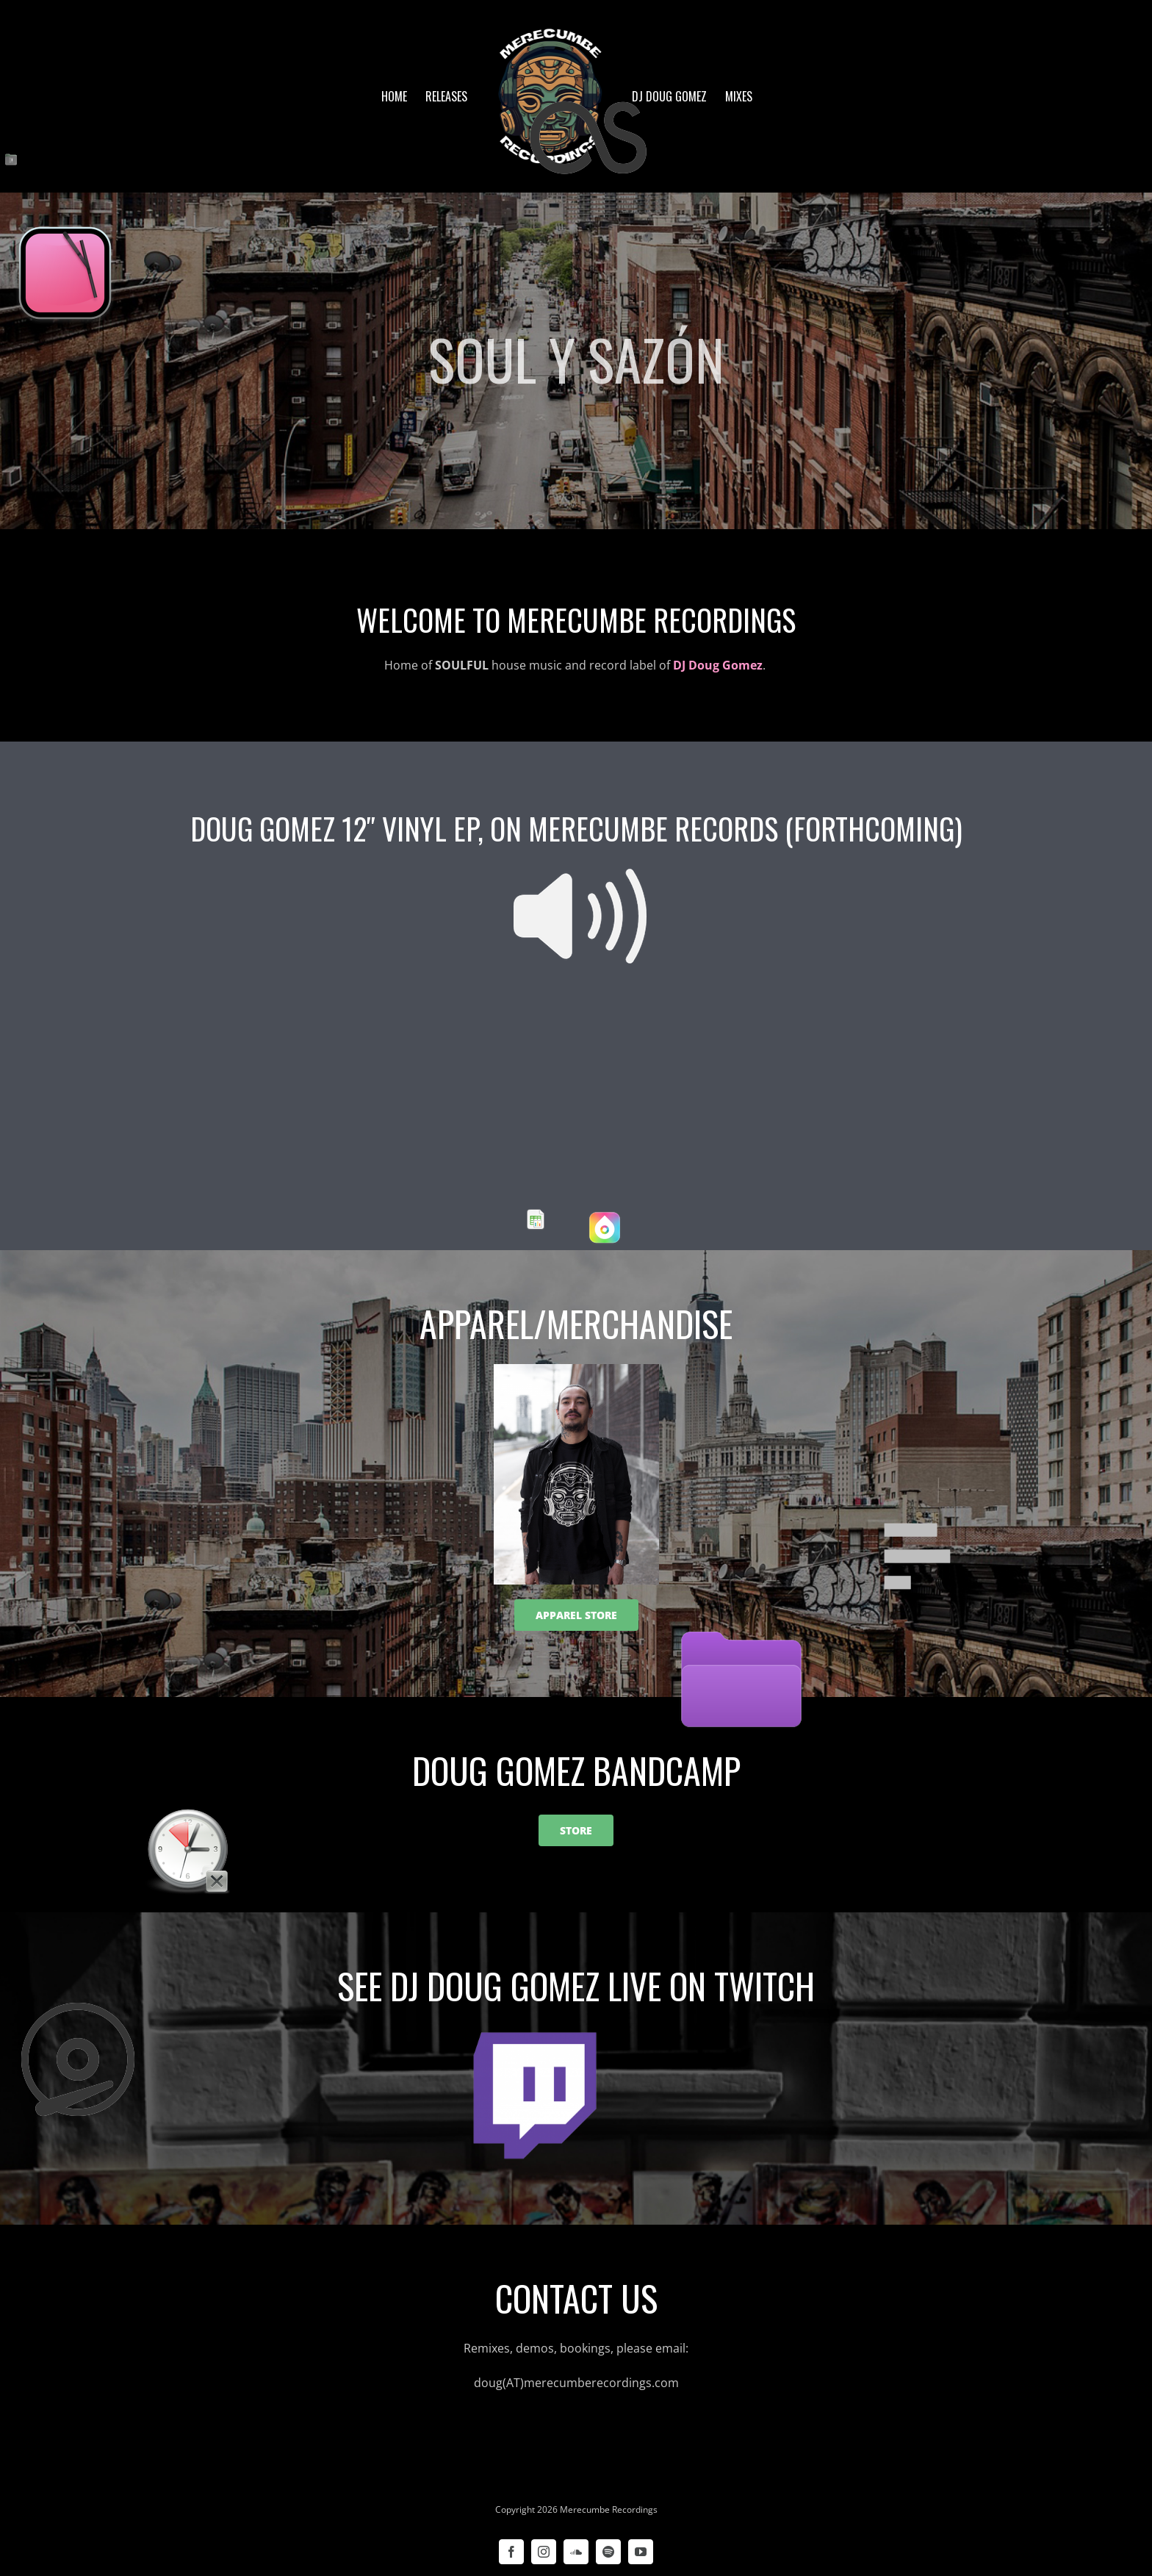  I want to click on access folder containing document templates, so click(11, 159).